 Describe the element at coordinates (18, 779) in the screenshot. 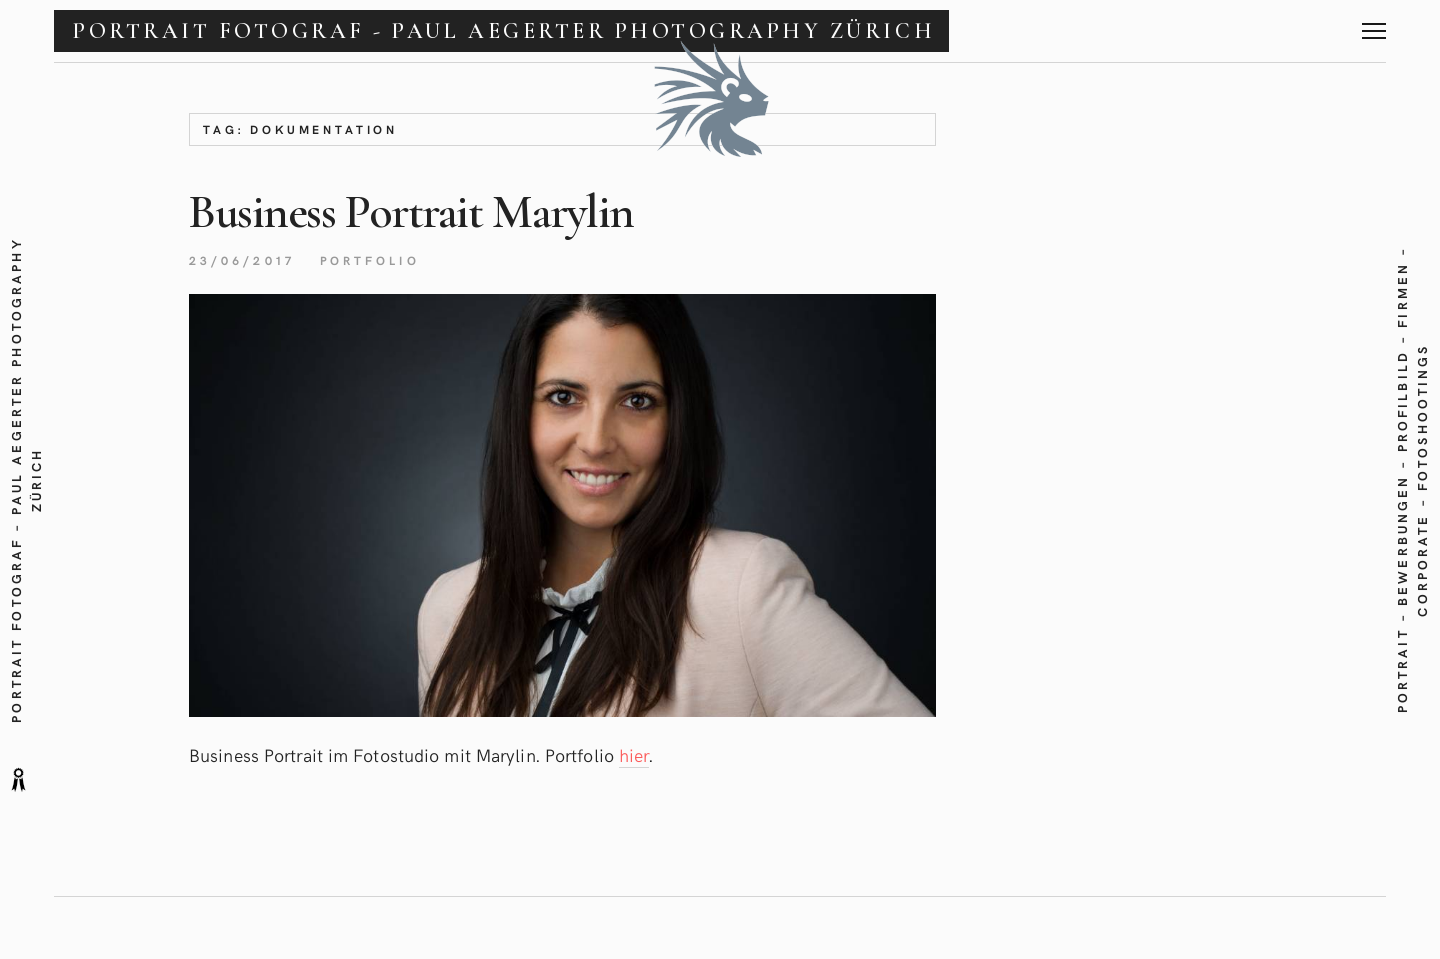

I see `view achievements or awards` at that location.